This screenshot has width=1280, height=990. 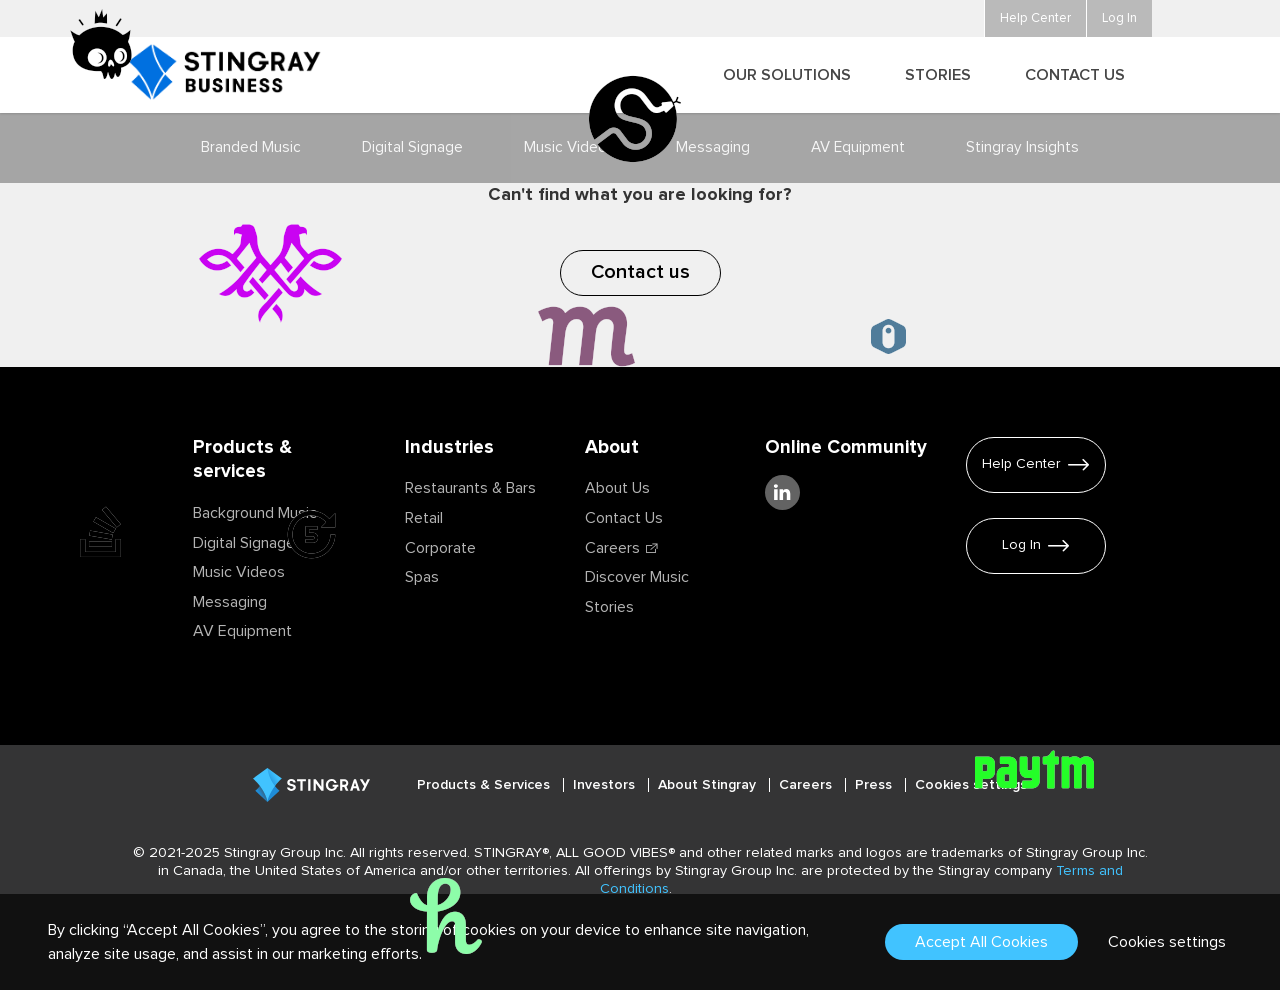 I want to click on open mojeek search engine, so click(x=586, y=336).